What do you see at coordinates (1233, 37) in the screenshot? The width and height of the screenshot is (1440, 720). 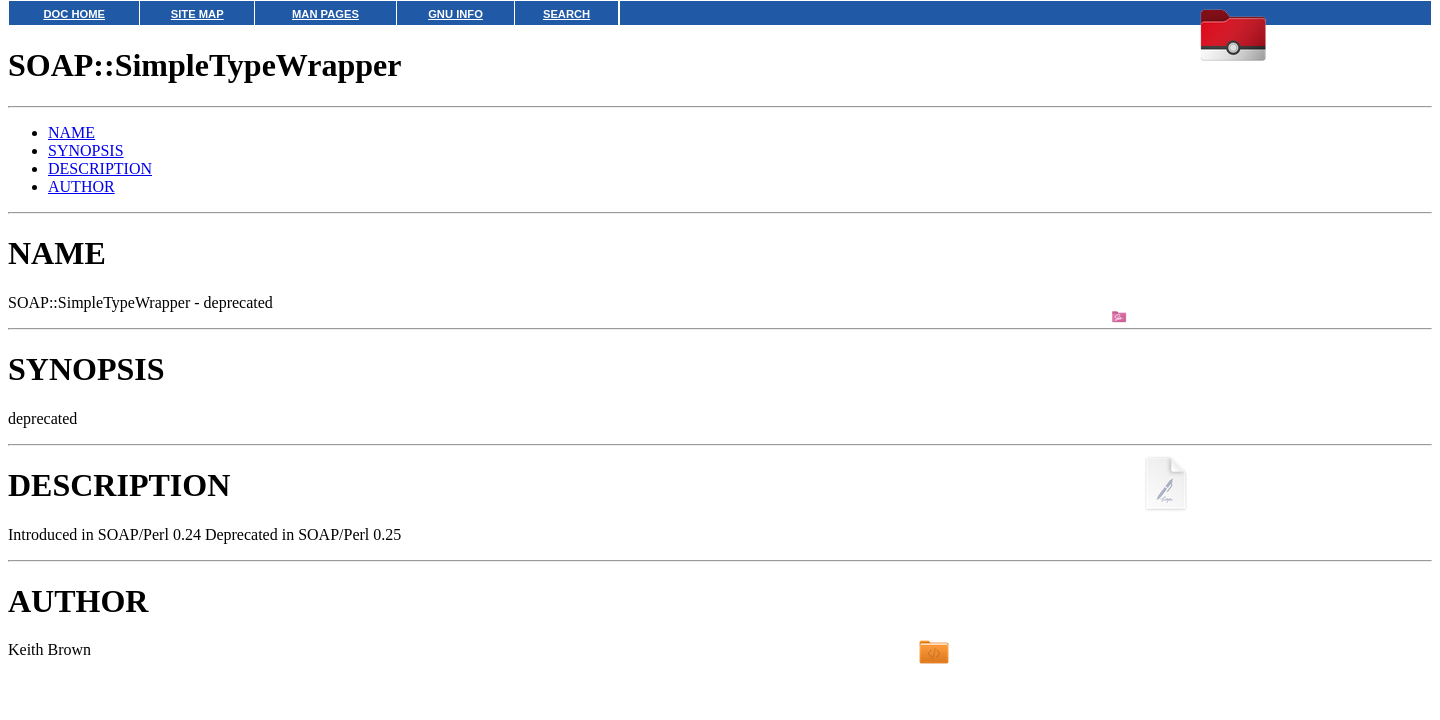 I see `open pokémon-themed folder` at bounding box center [1233, 37].